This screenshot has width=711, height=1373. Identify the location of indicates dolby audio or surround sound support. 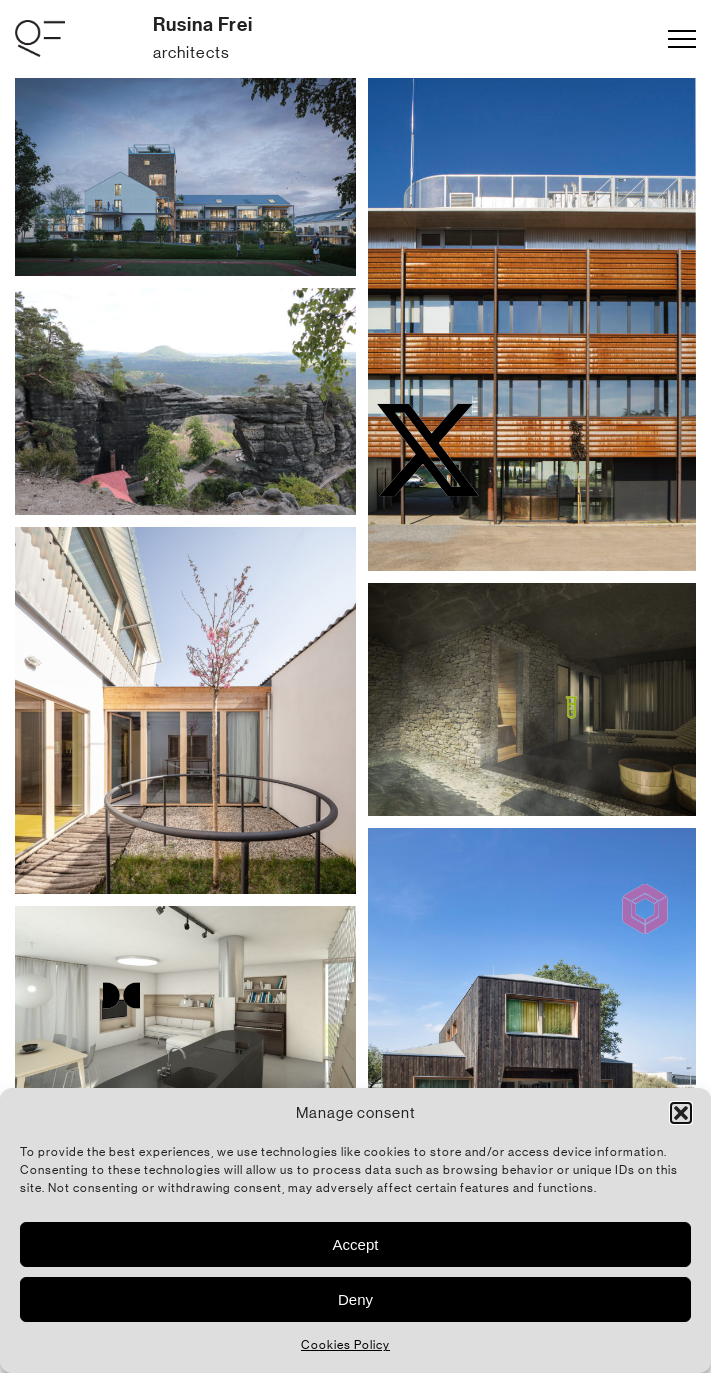
(121, 995).